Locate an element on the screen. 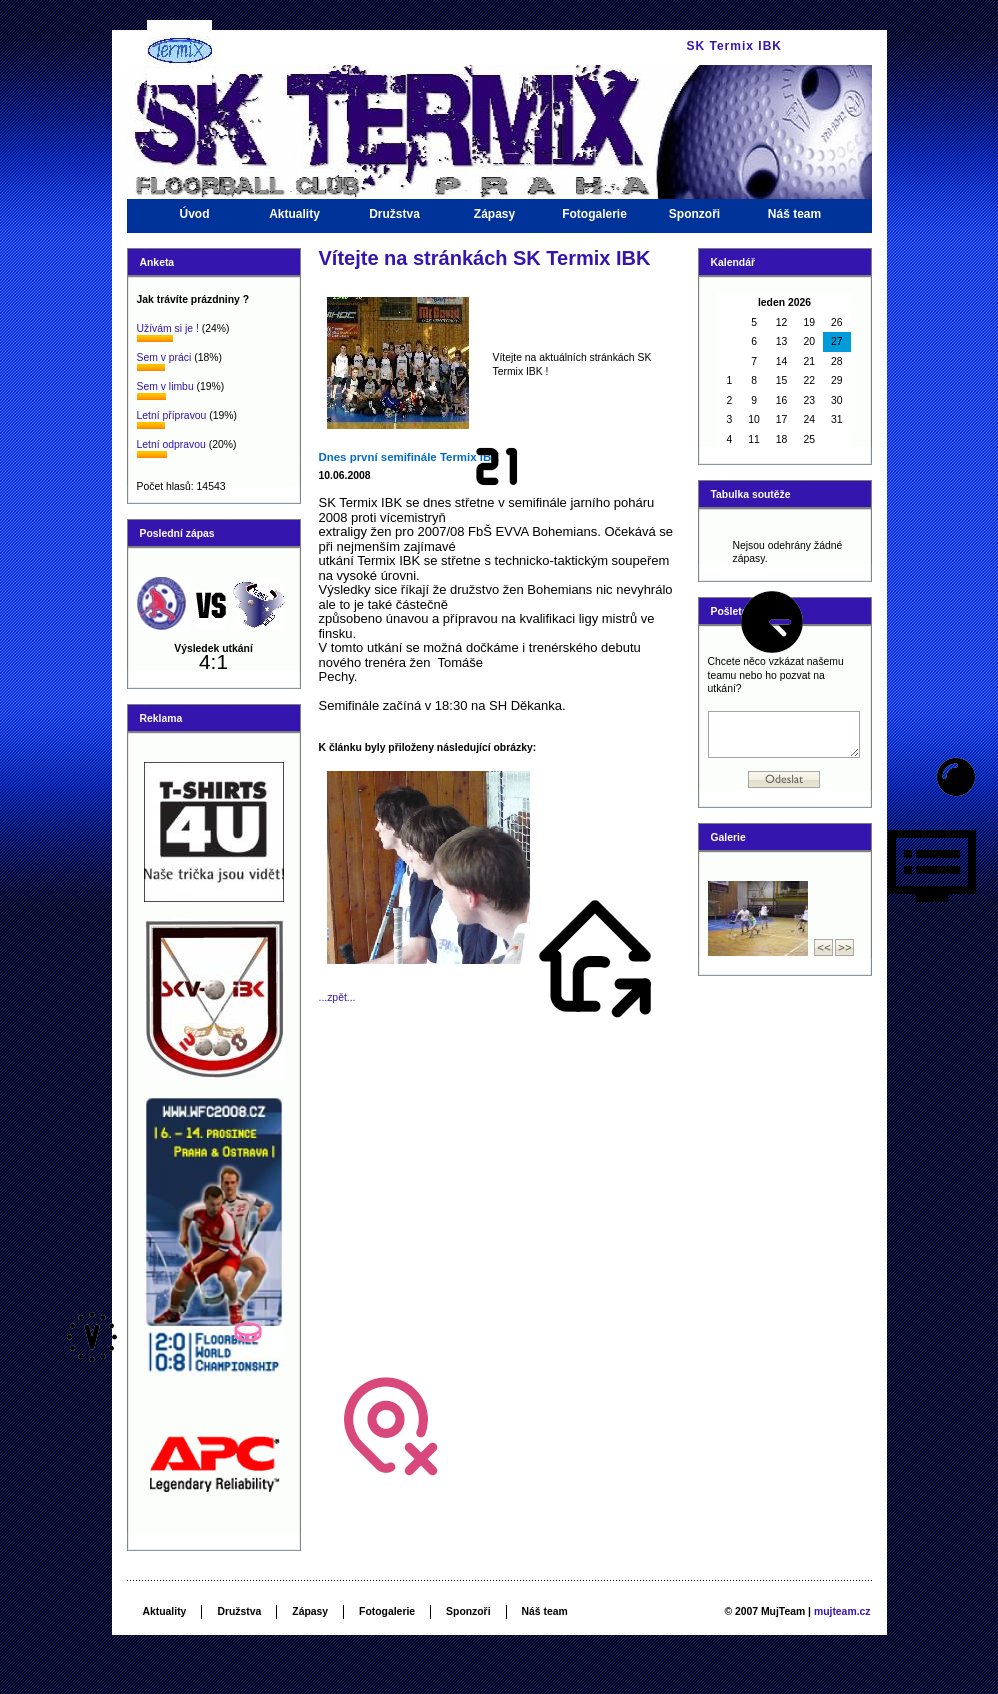 This screenshot has height=1694, width=998. apply inner shadow effect to top-left corner is located at coordinates (956, 777).